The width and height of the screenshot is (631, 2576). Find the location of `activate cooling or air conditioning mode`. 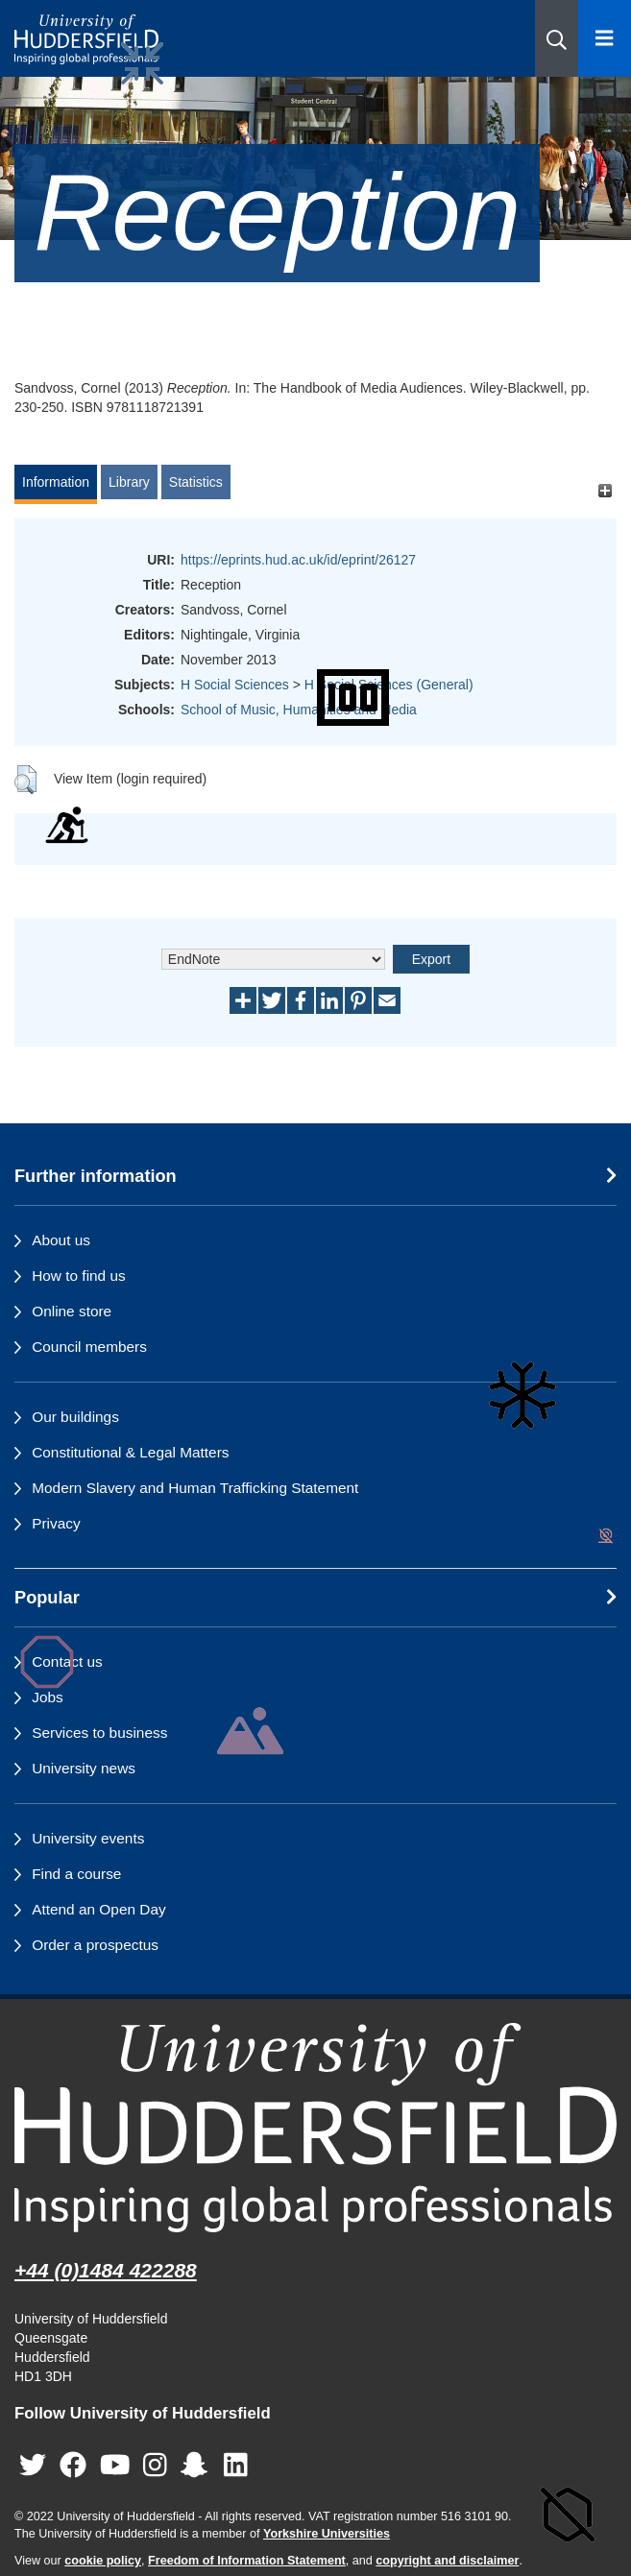

activate cooling or air conditioning mode is located at coordinates (522, 1395).